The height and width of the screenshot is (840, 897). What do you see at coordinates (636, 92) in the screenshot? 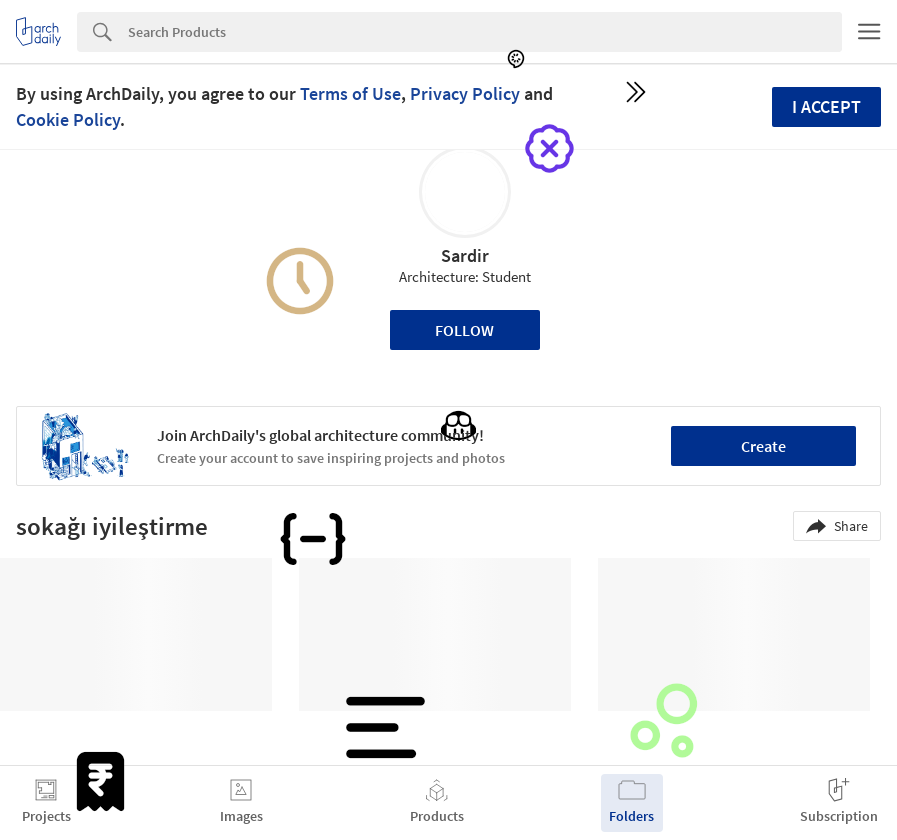
I see `skip forward or advance quickly` at bounding box center [636, 92].